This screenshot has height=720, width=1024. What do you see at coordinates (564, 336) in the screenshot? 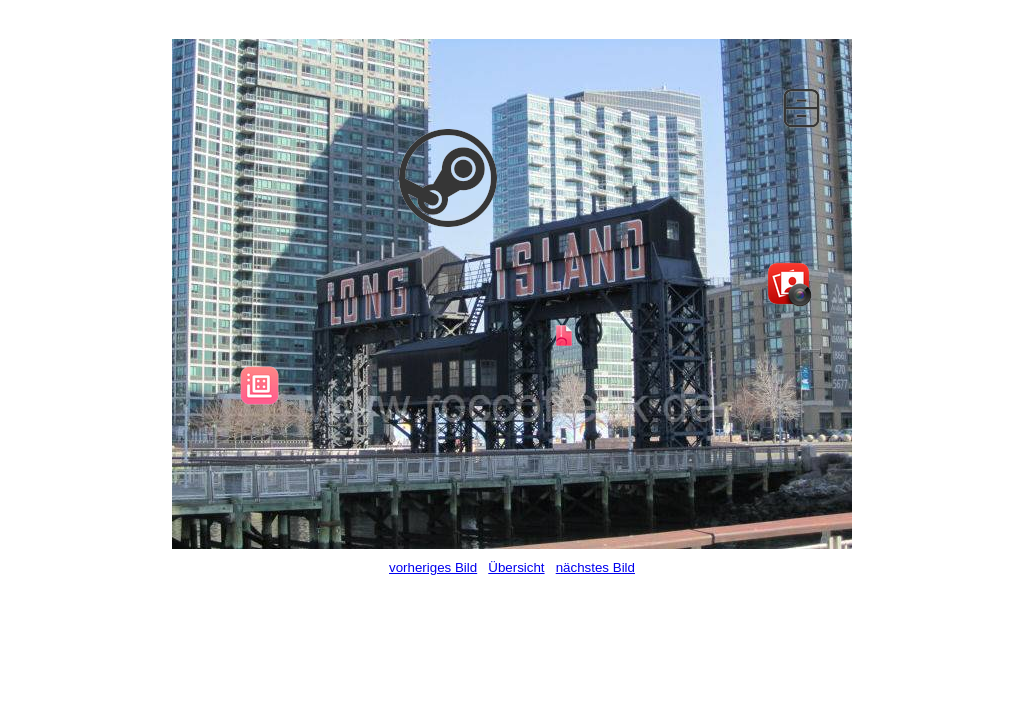
I see `a debian software package file` at bounding box center [564, 336].